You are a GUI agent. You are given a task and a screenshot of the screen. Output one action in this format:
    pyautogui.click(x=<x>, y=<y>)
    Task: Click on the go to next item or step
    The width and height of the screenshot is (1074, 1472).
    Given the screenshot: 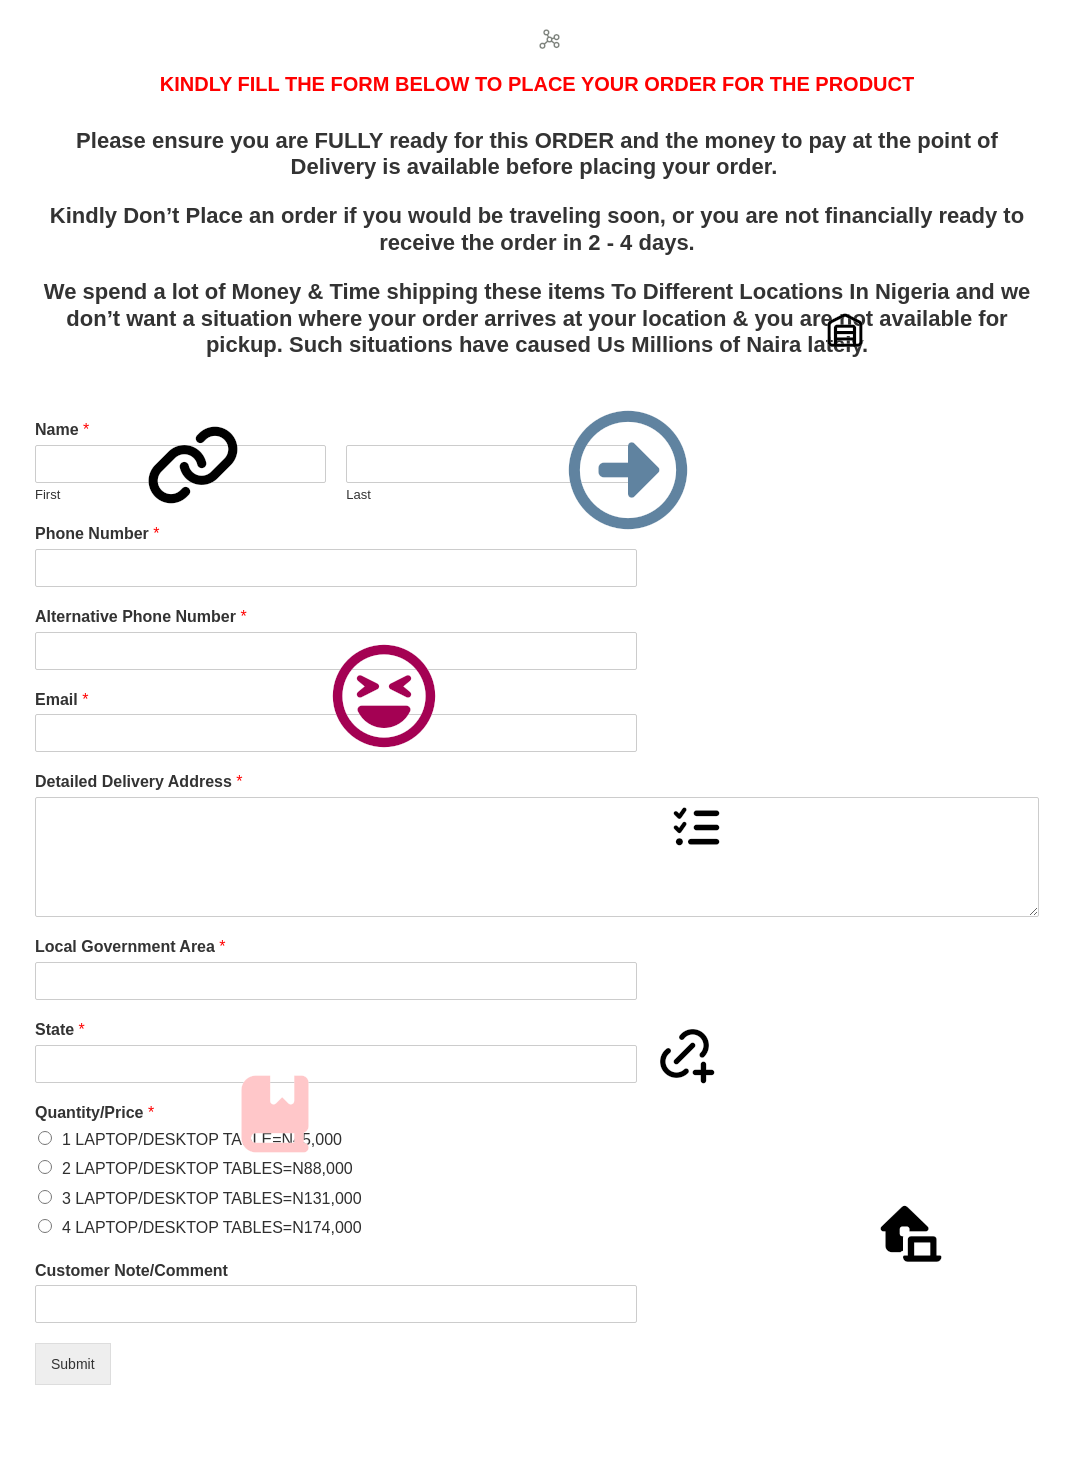 What is the action you would take?
    pyautogui.click(x=628, y=470)
    